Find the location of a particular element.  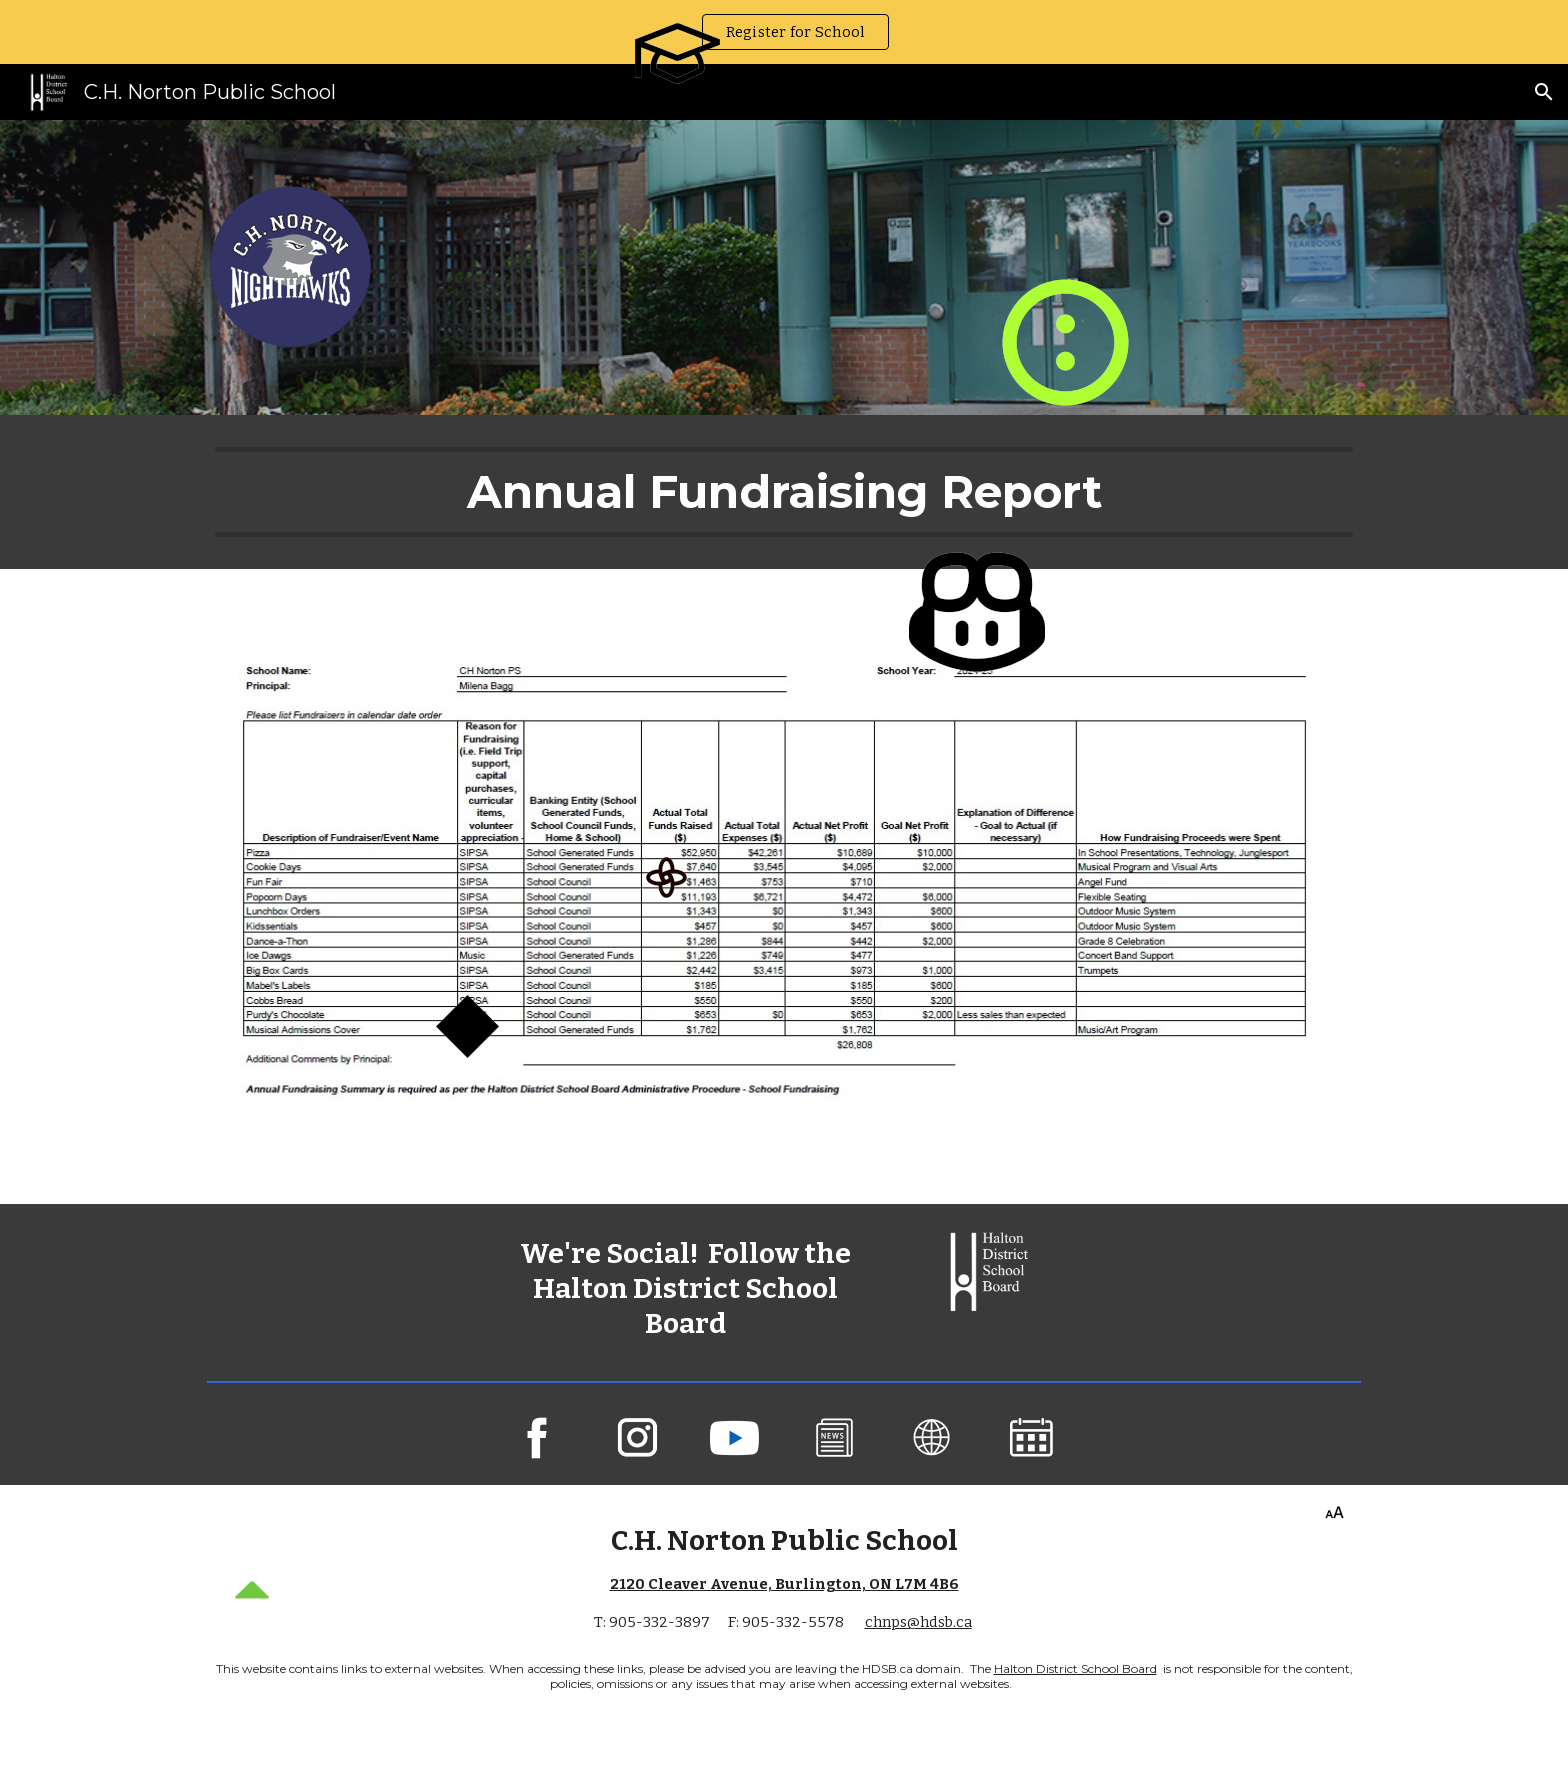

collapse an expanded section or panel is located at coordinates (252, 1590).